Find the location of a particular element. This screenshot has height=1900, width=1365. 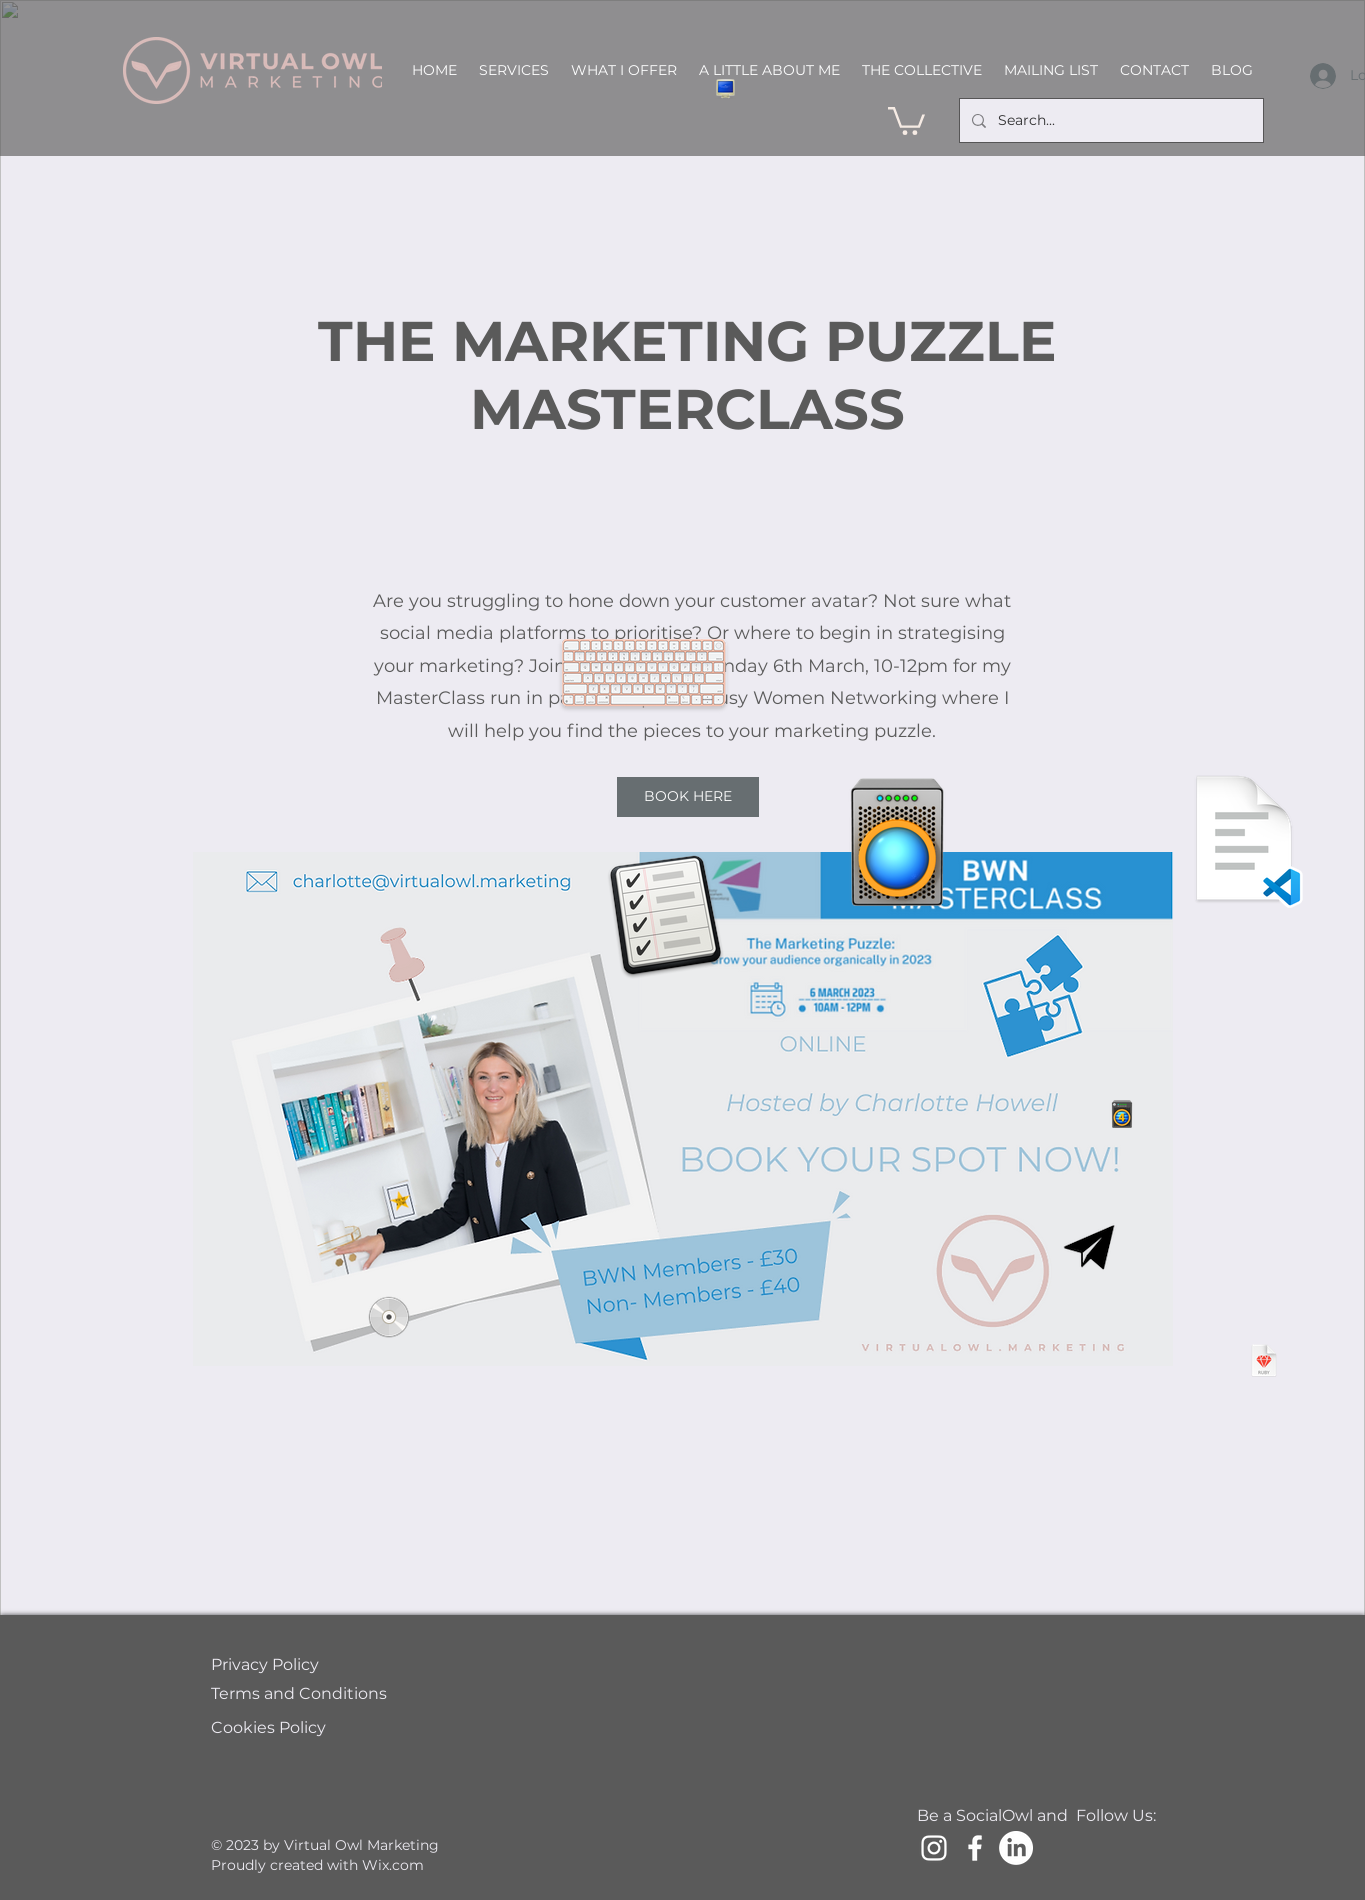

connect to a windows PC or external computer is located at coordinates (725, 88).